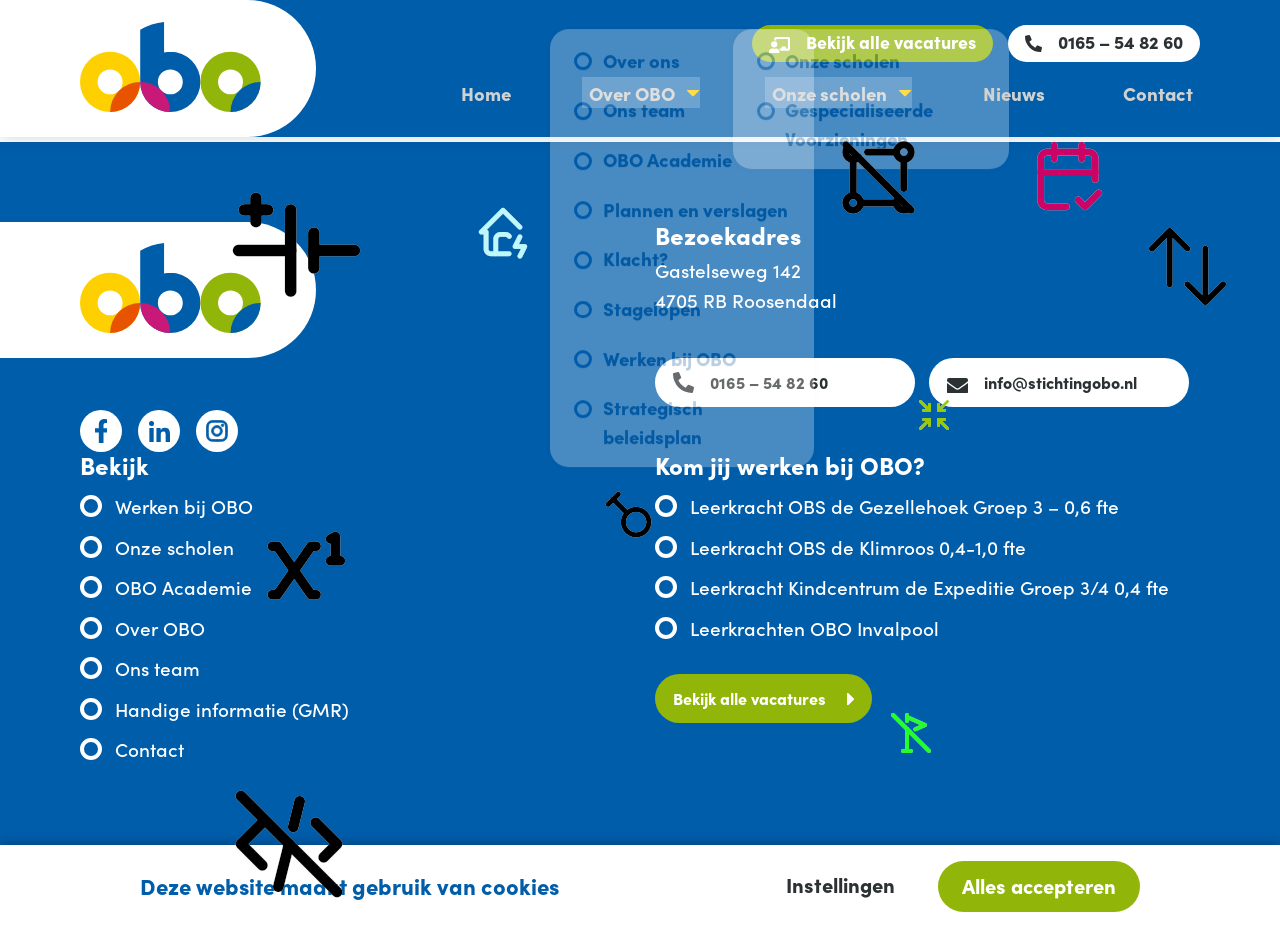  What do you see at coordinates (1068, 176) in the screenshot?
I see `confirm or complete a scheduled event` at bounding box center [1068, 176].